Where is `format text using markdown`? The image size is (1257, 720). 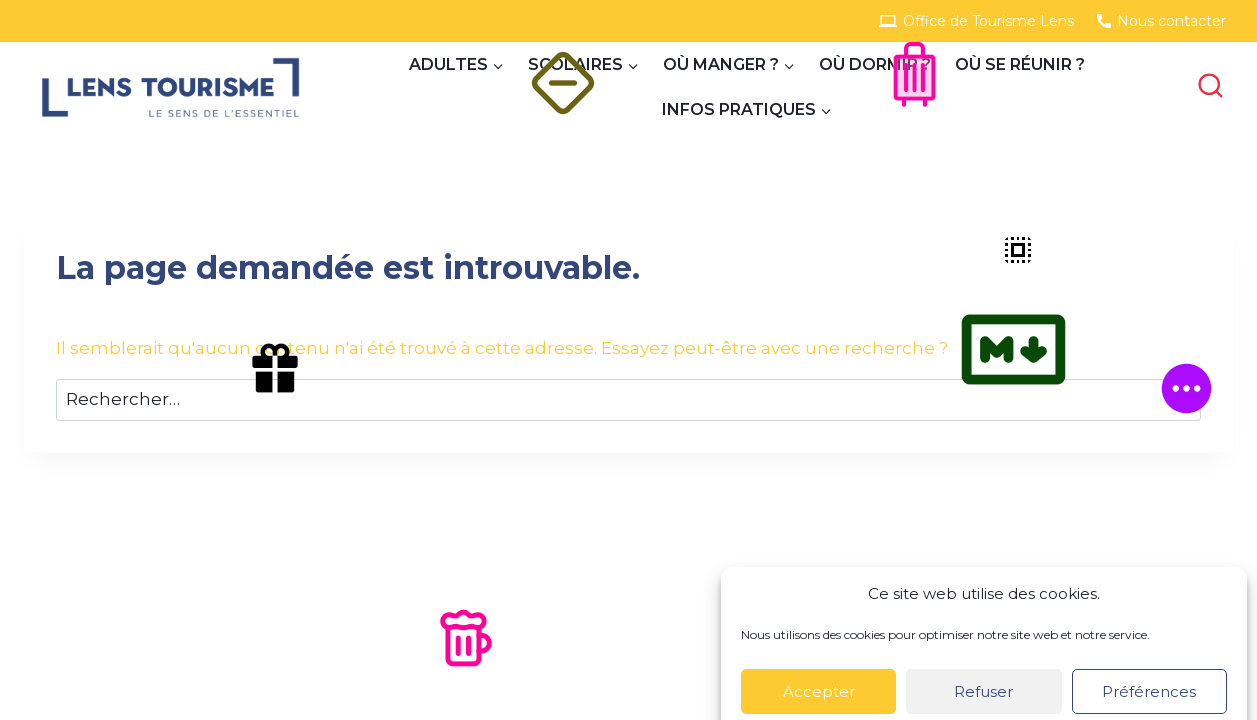 format text using markdown is located at coordinates (1013, 349).